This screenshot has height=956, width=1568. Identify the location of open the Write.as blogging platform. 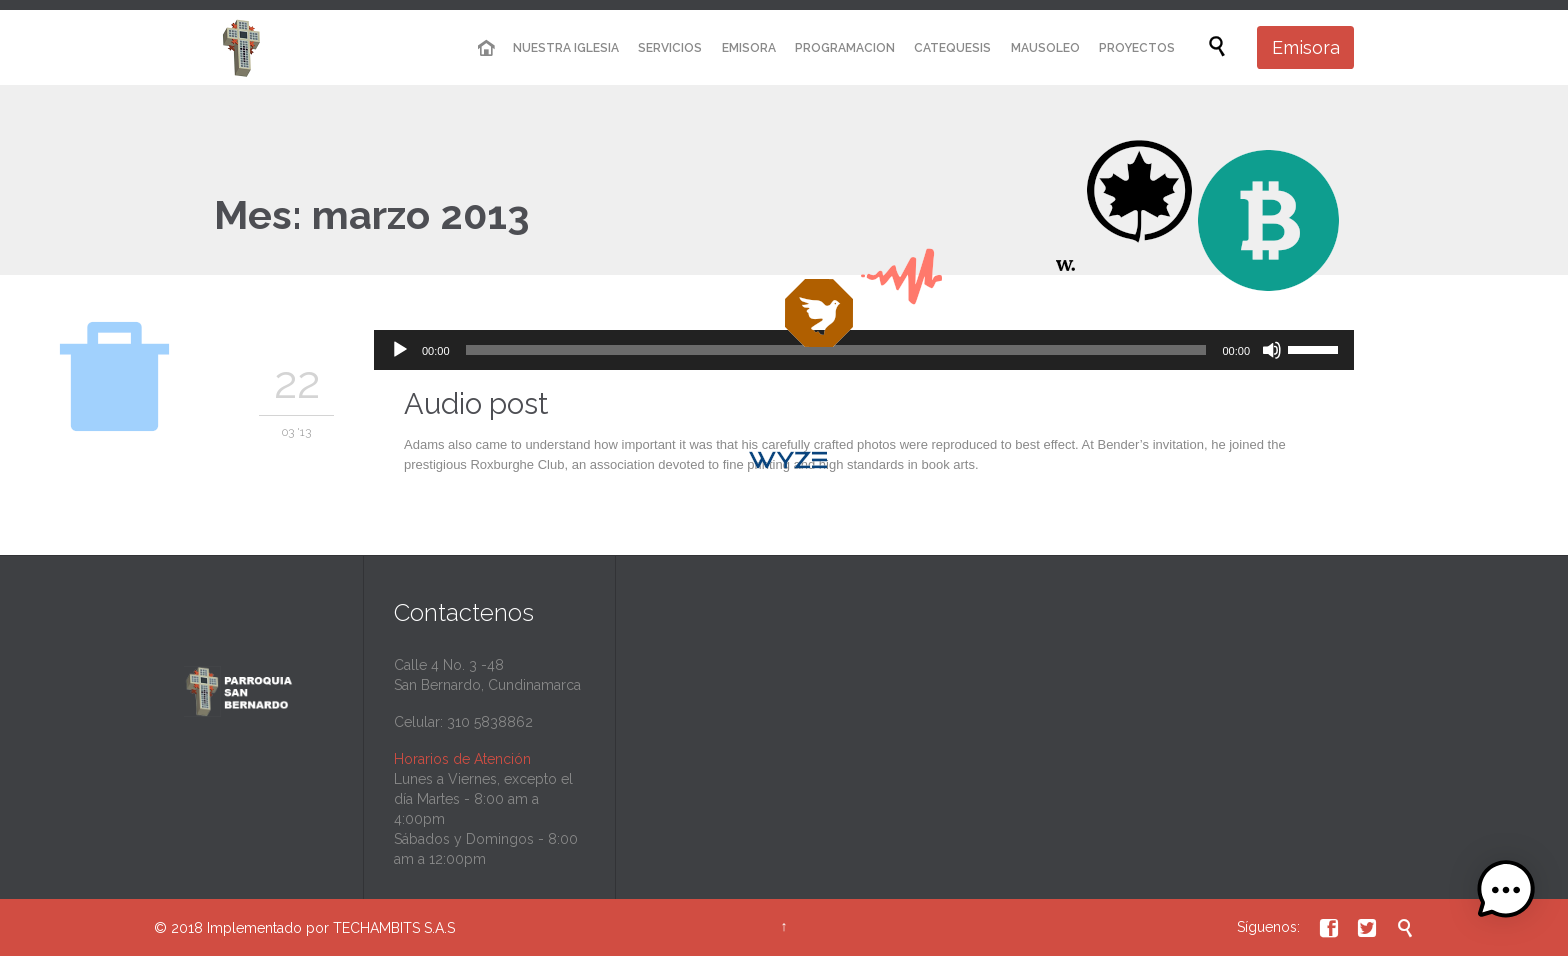
(1065, 265).